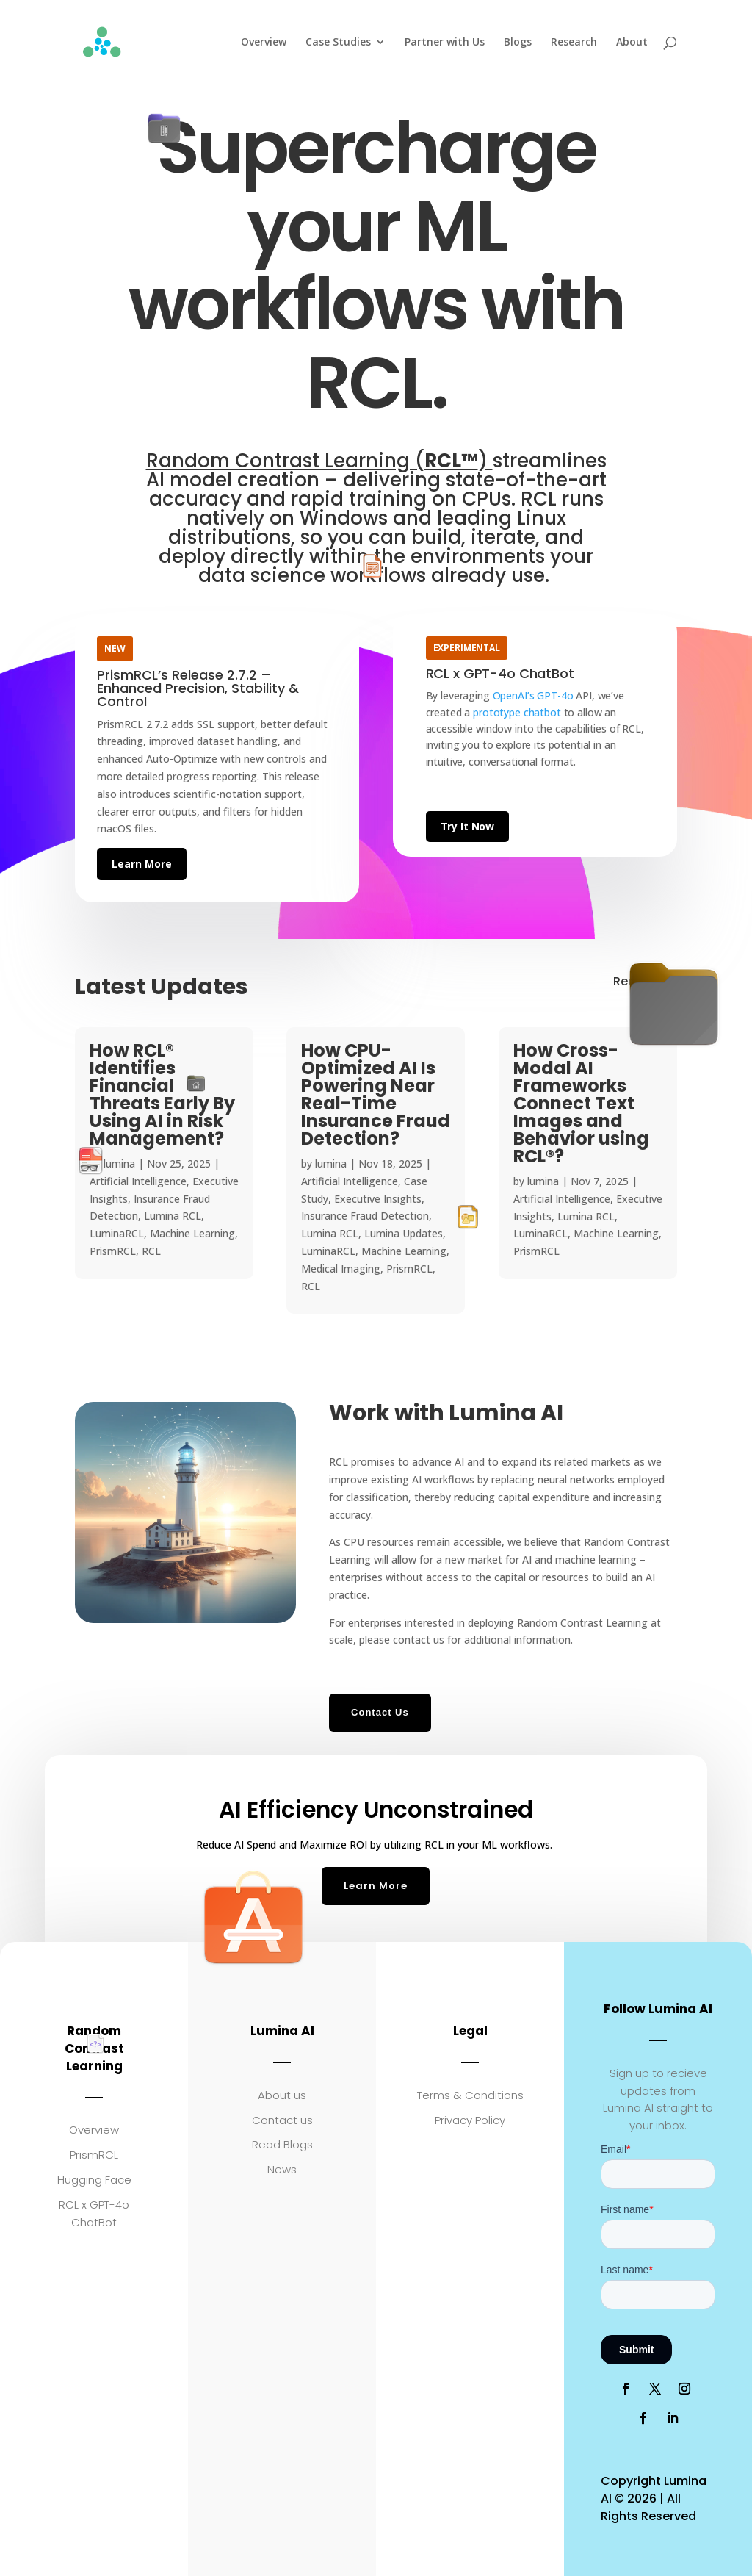  Describe the element at coordinates (90, 1160) in the screenshot. I see `open the papers reference management app` at that location.